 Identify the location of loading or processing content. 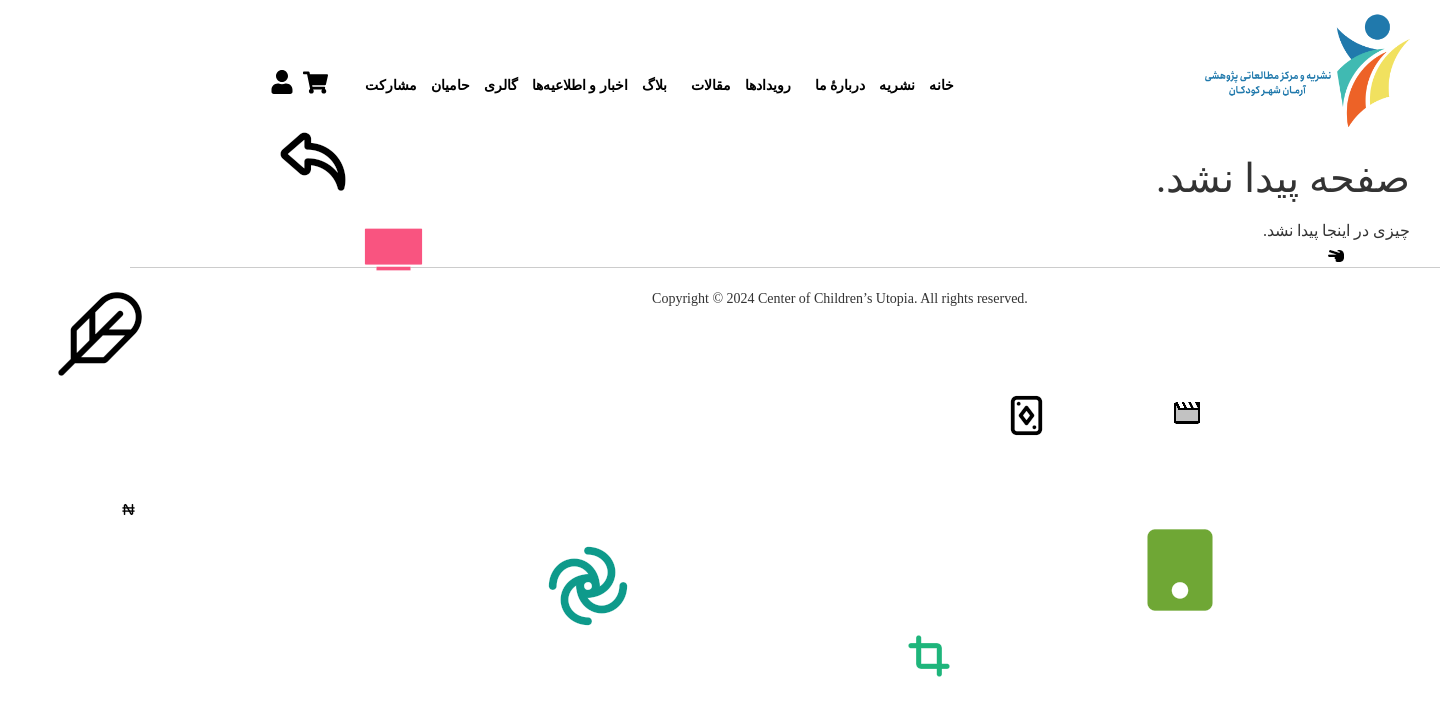
(588, 586).